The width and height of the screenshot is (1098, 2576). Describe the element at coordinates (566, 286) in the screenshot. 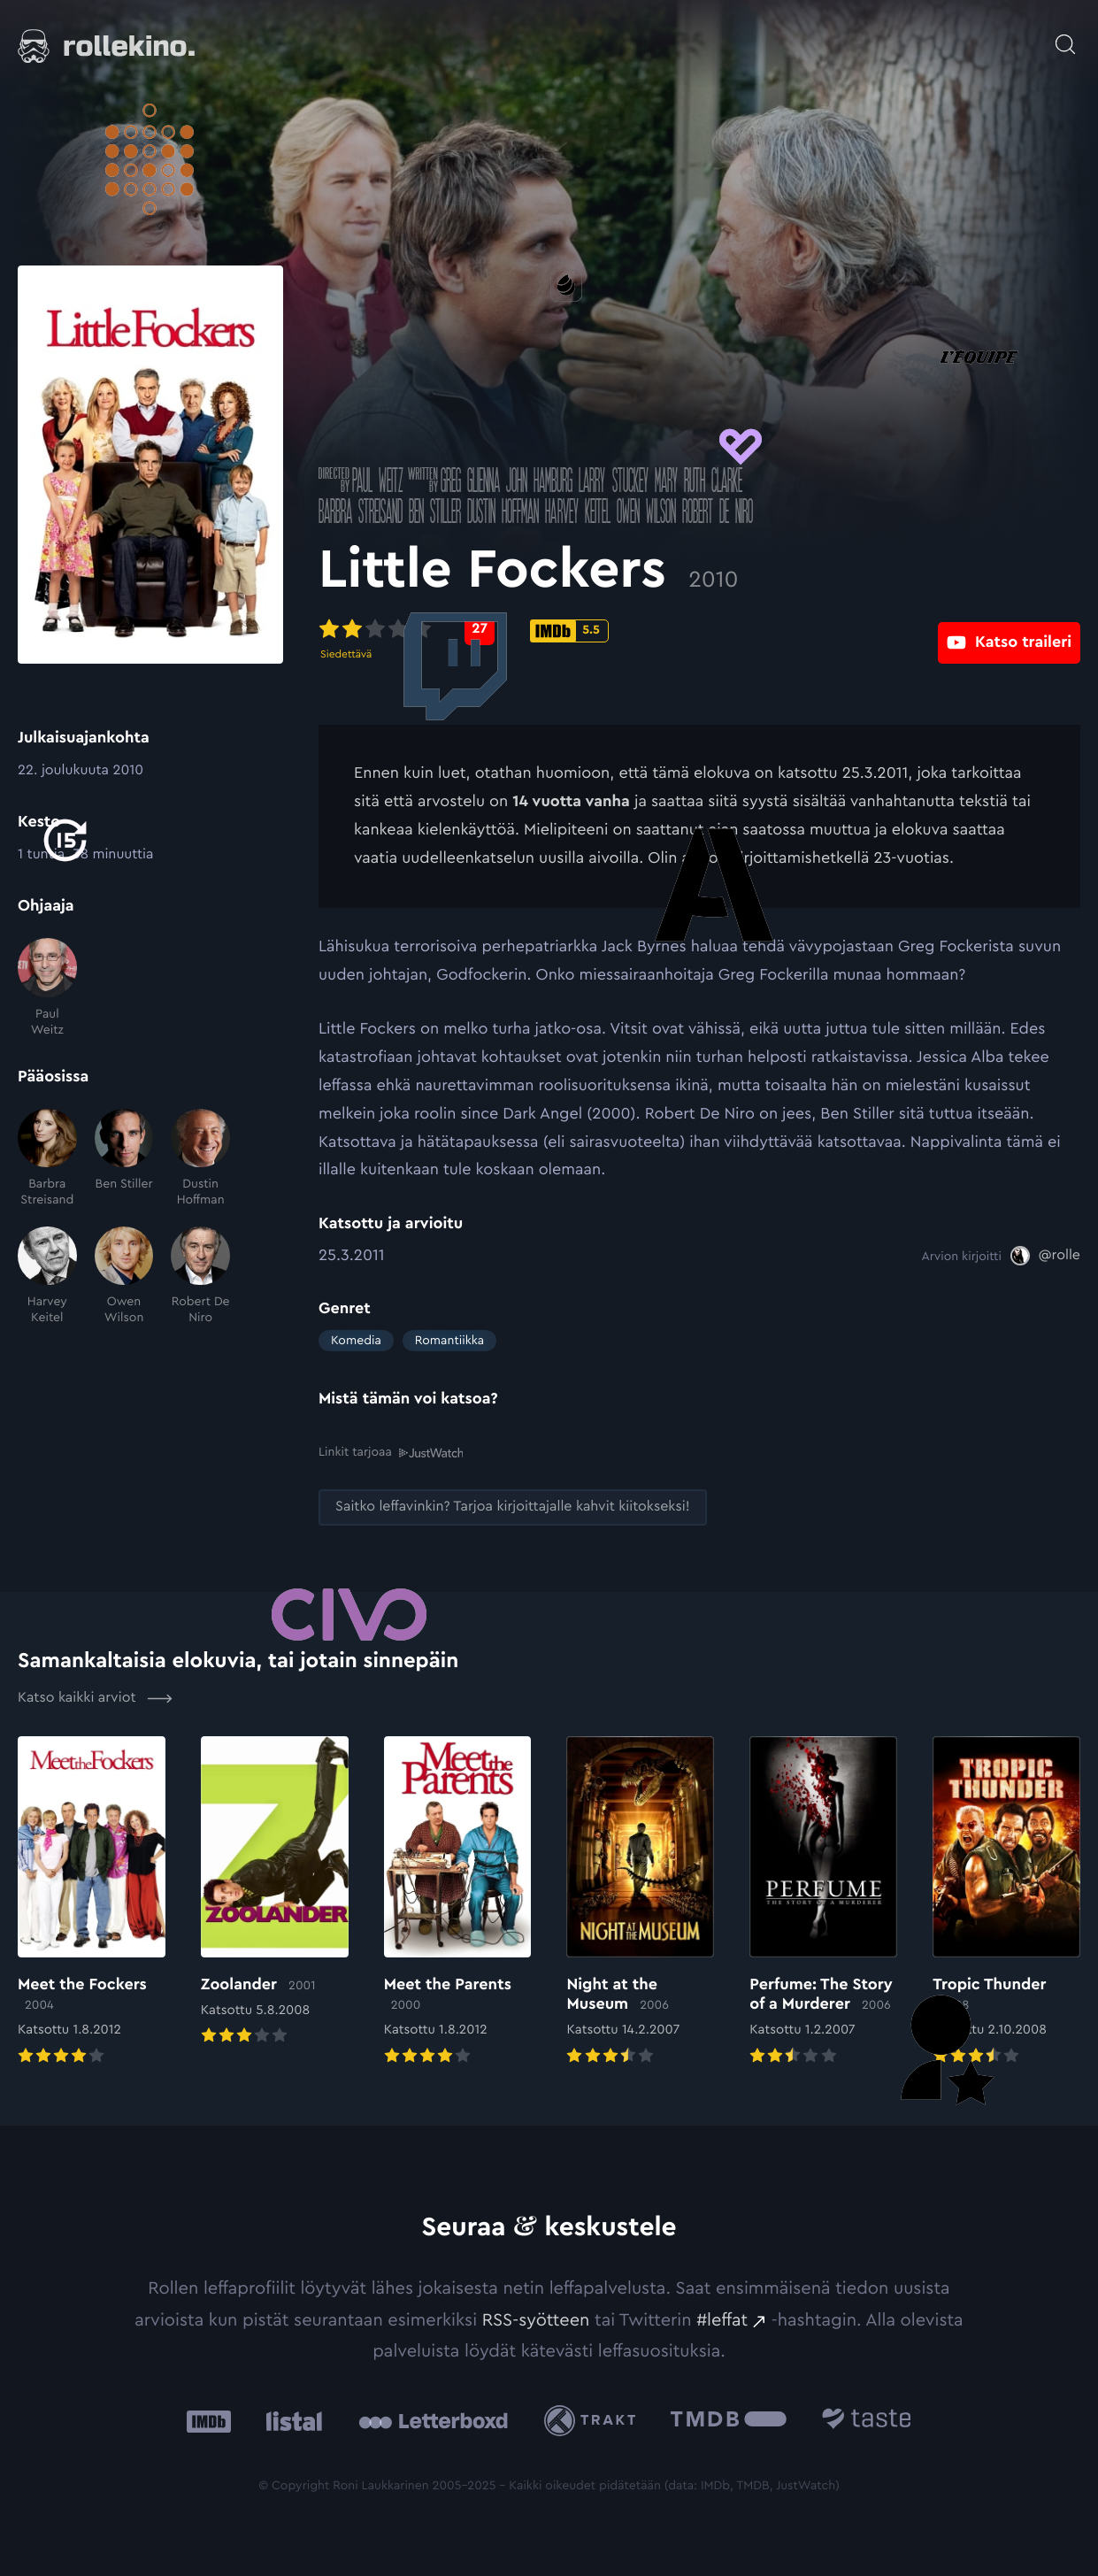

I see `open MediBang Paint app` at that location.